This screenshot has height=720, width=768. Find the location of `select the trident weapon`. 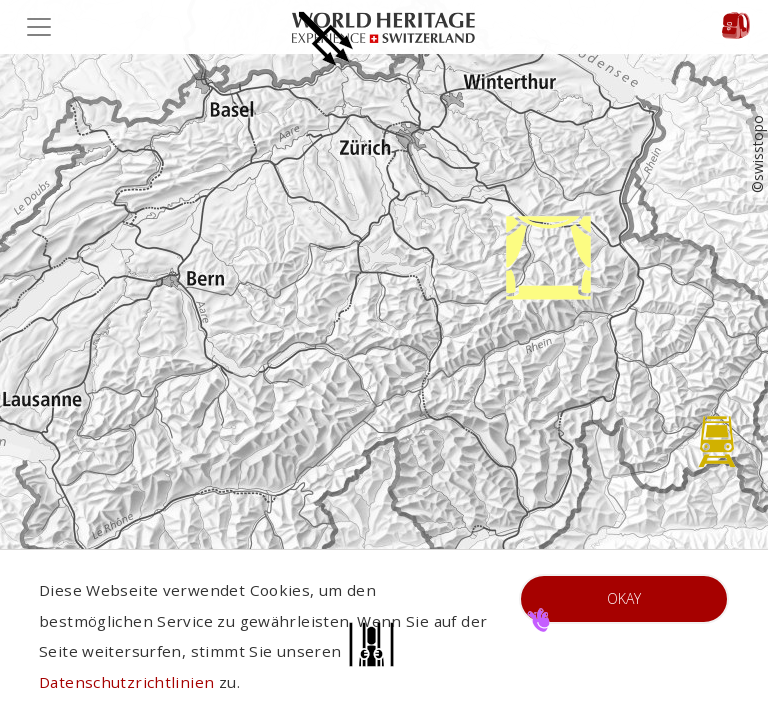

select the trident weapon is located at coordinates (326, 39).